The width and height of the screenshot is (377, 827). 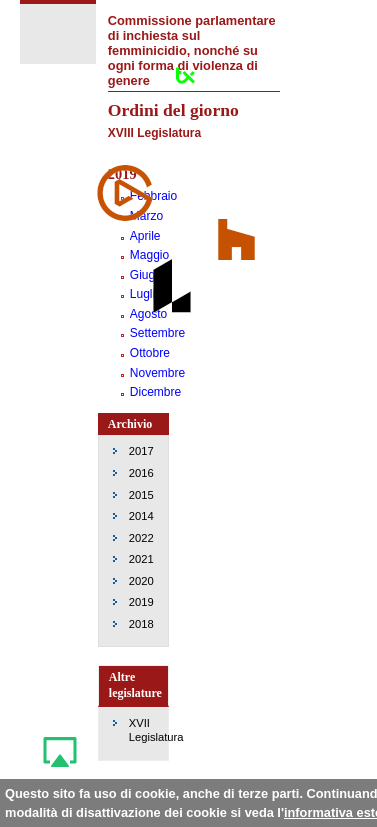 I want to click on transifex localization platform logo, so click(x=185, y=75).